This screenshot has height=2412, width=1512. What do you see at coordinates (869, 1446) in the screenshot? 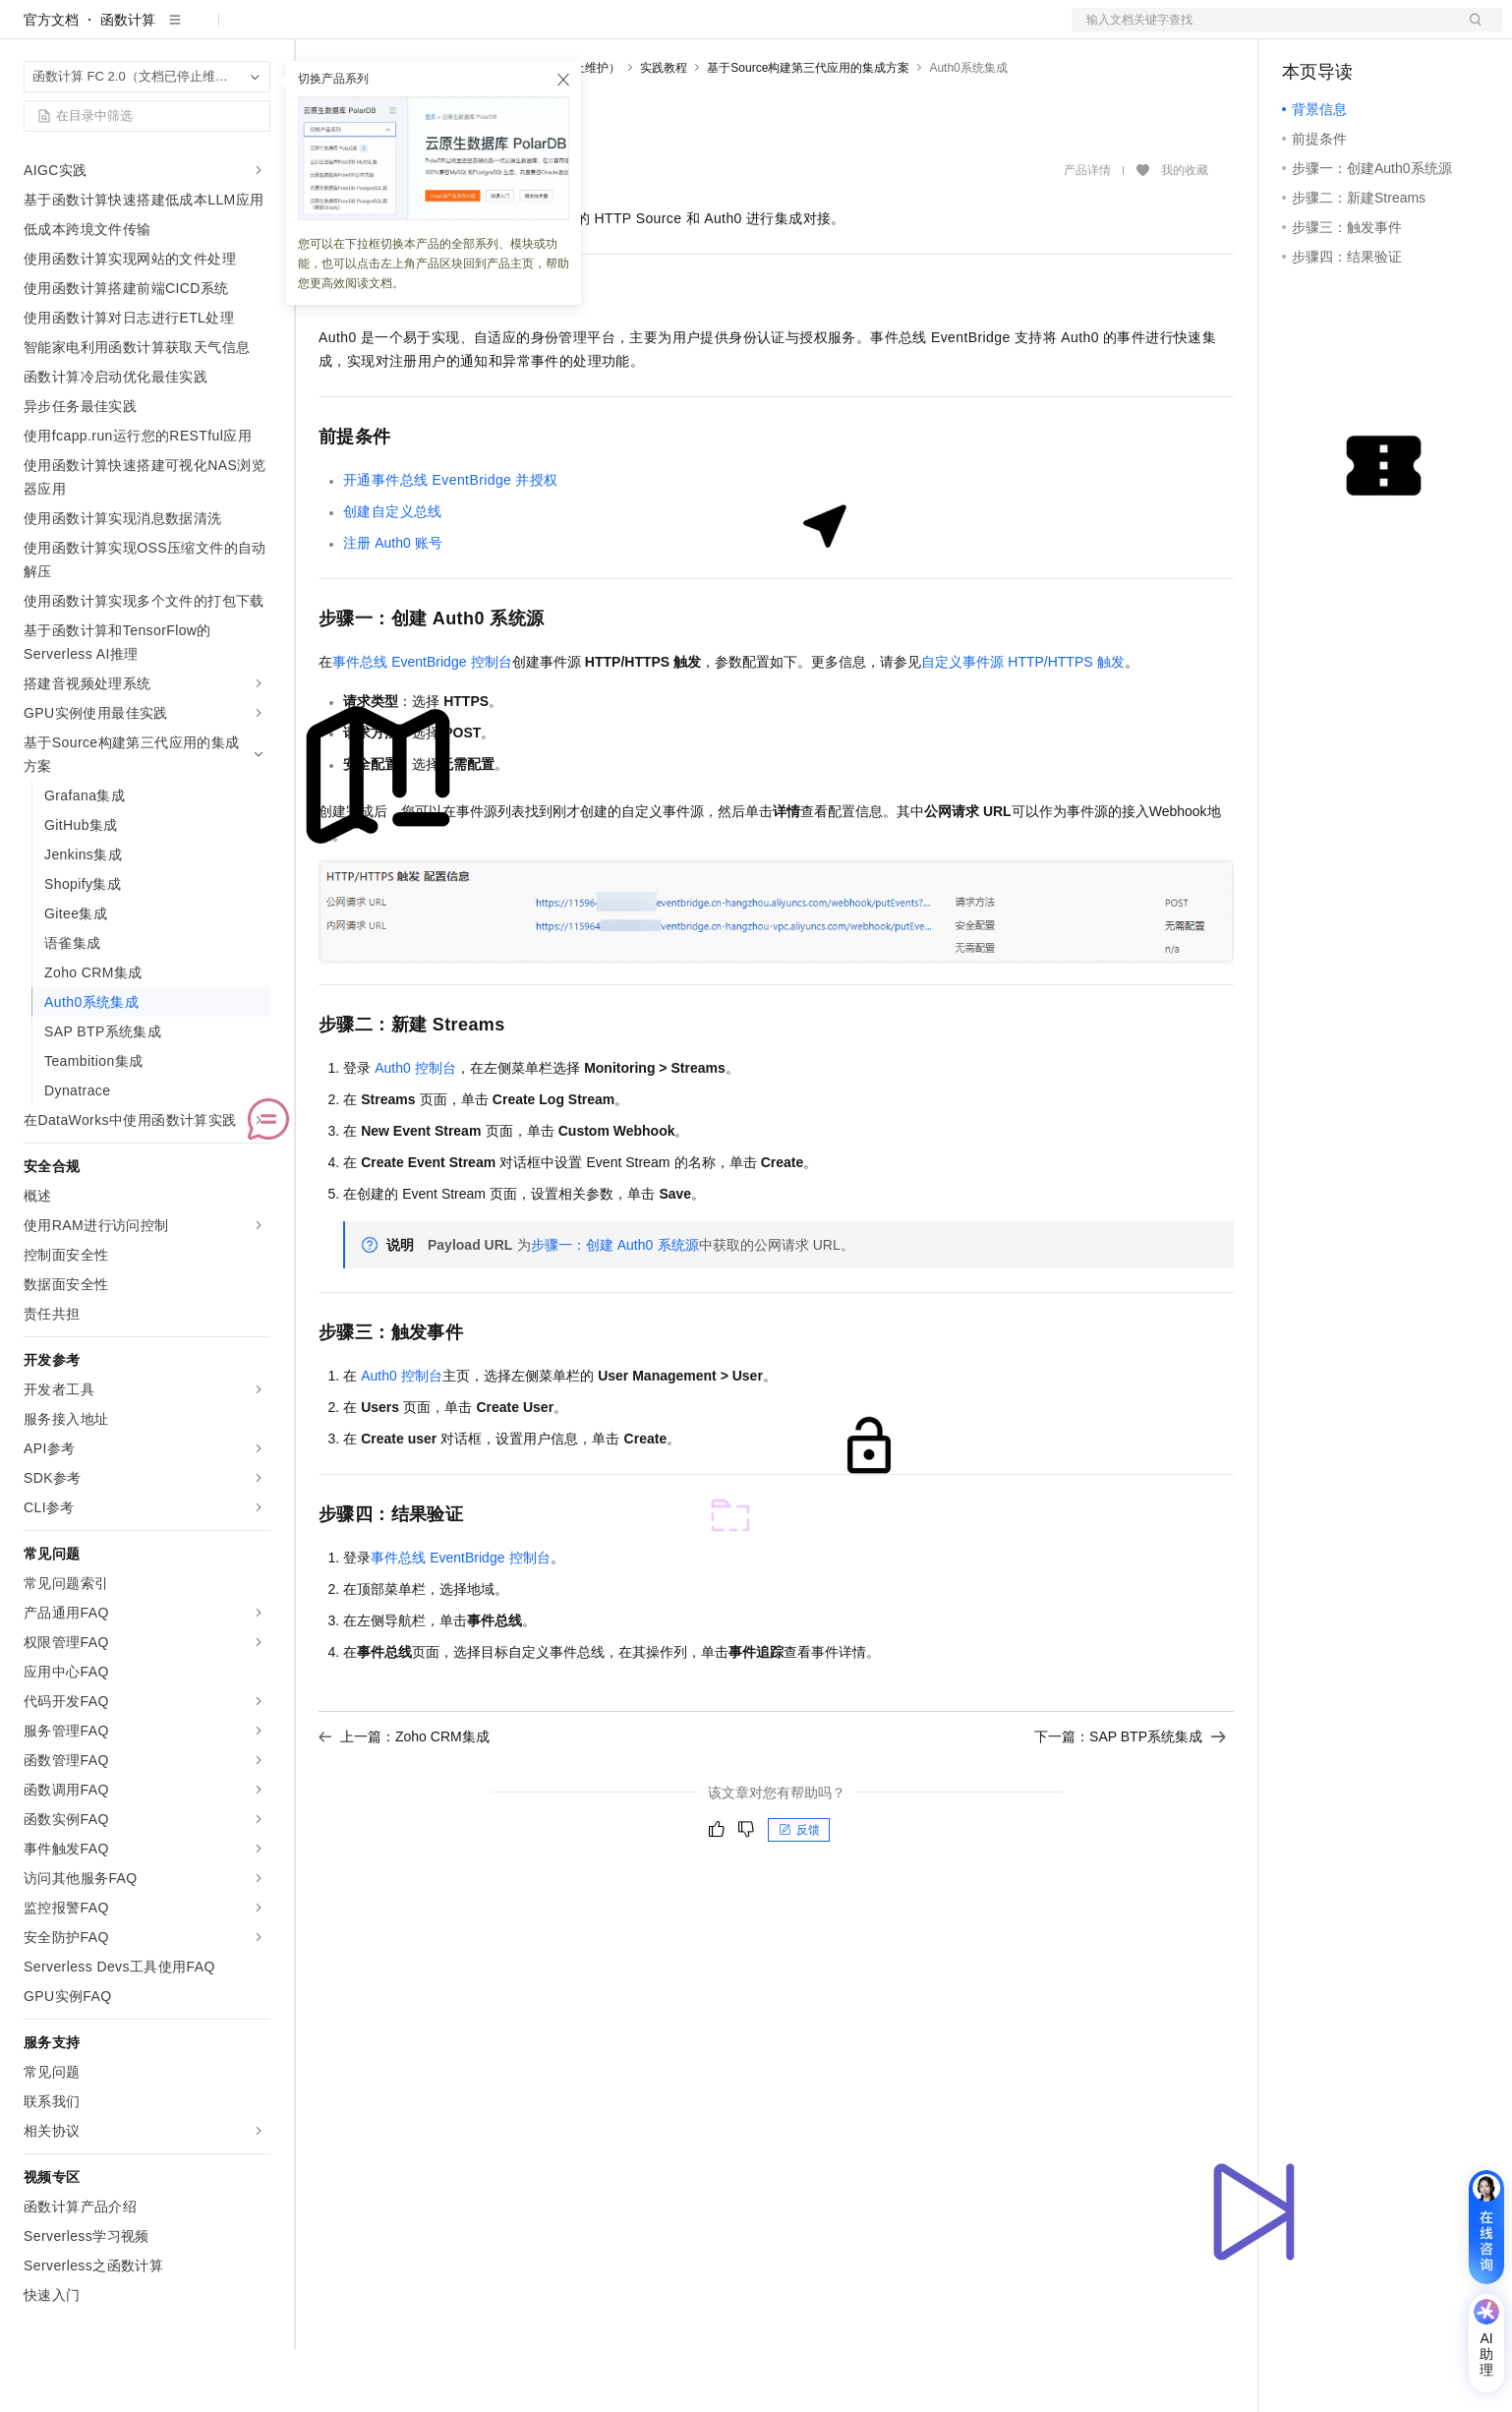
I see `unlock or access secured content` at bounding box center [869, 1446].